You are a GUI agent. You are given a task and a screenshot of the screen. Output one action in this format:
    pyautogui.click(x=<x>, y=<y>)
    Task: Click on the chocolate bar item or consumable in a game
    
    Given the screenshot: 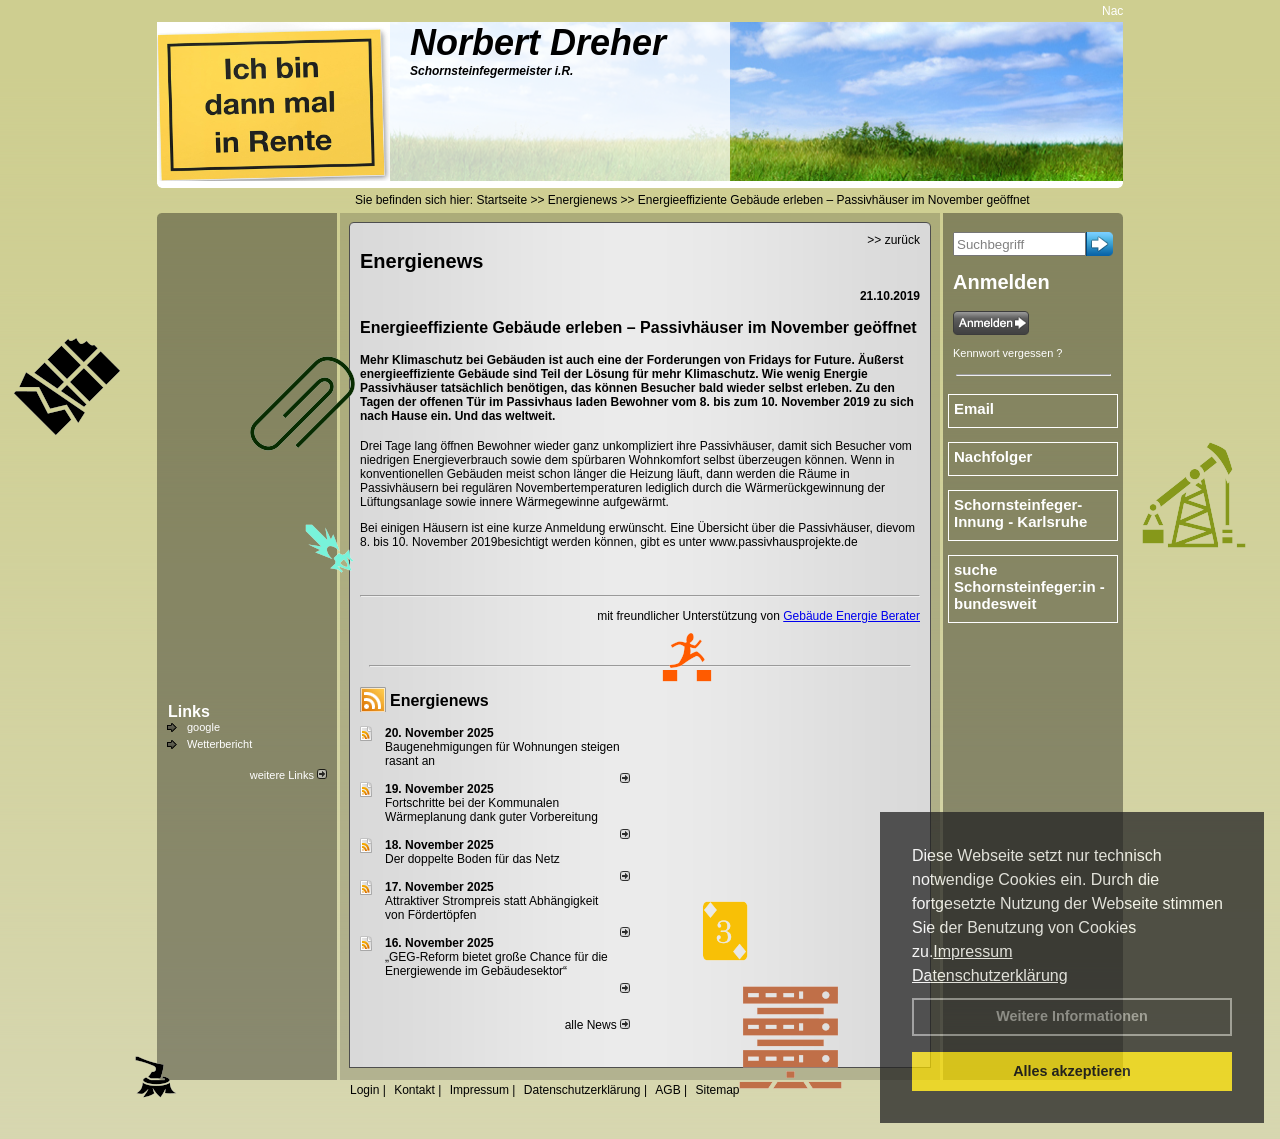 What is the action you would take?
    pyautogui.click(x=67, y=382)
    